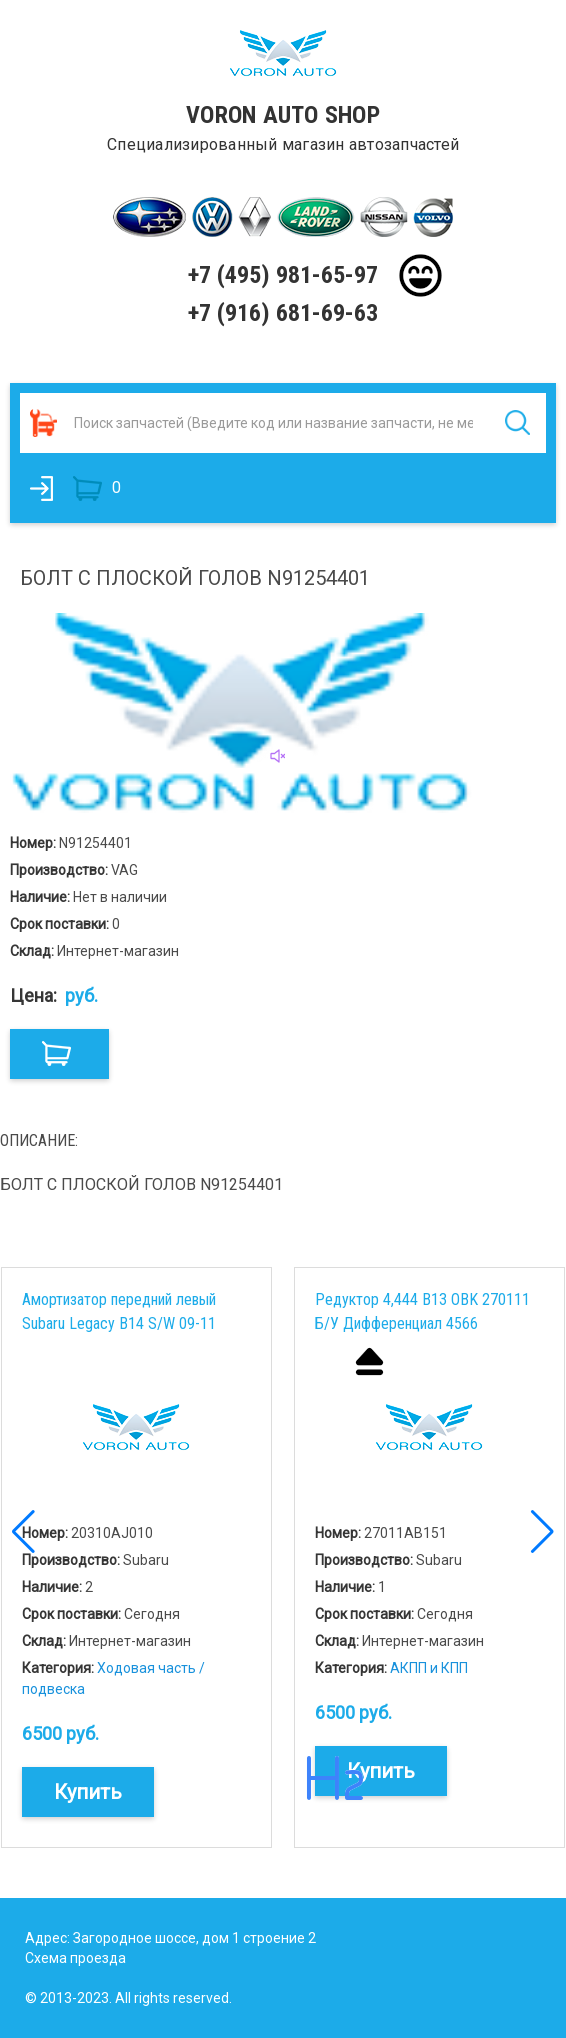  Describe the element at coordinates (277, 756) in the screenshot. I see `mute audio` at that location.